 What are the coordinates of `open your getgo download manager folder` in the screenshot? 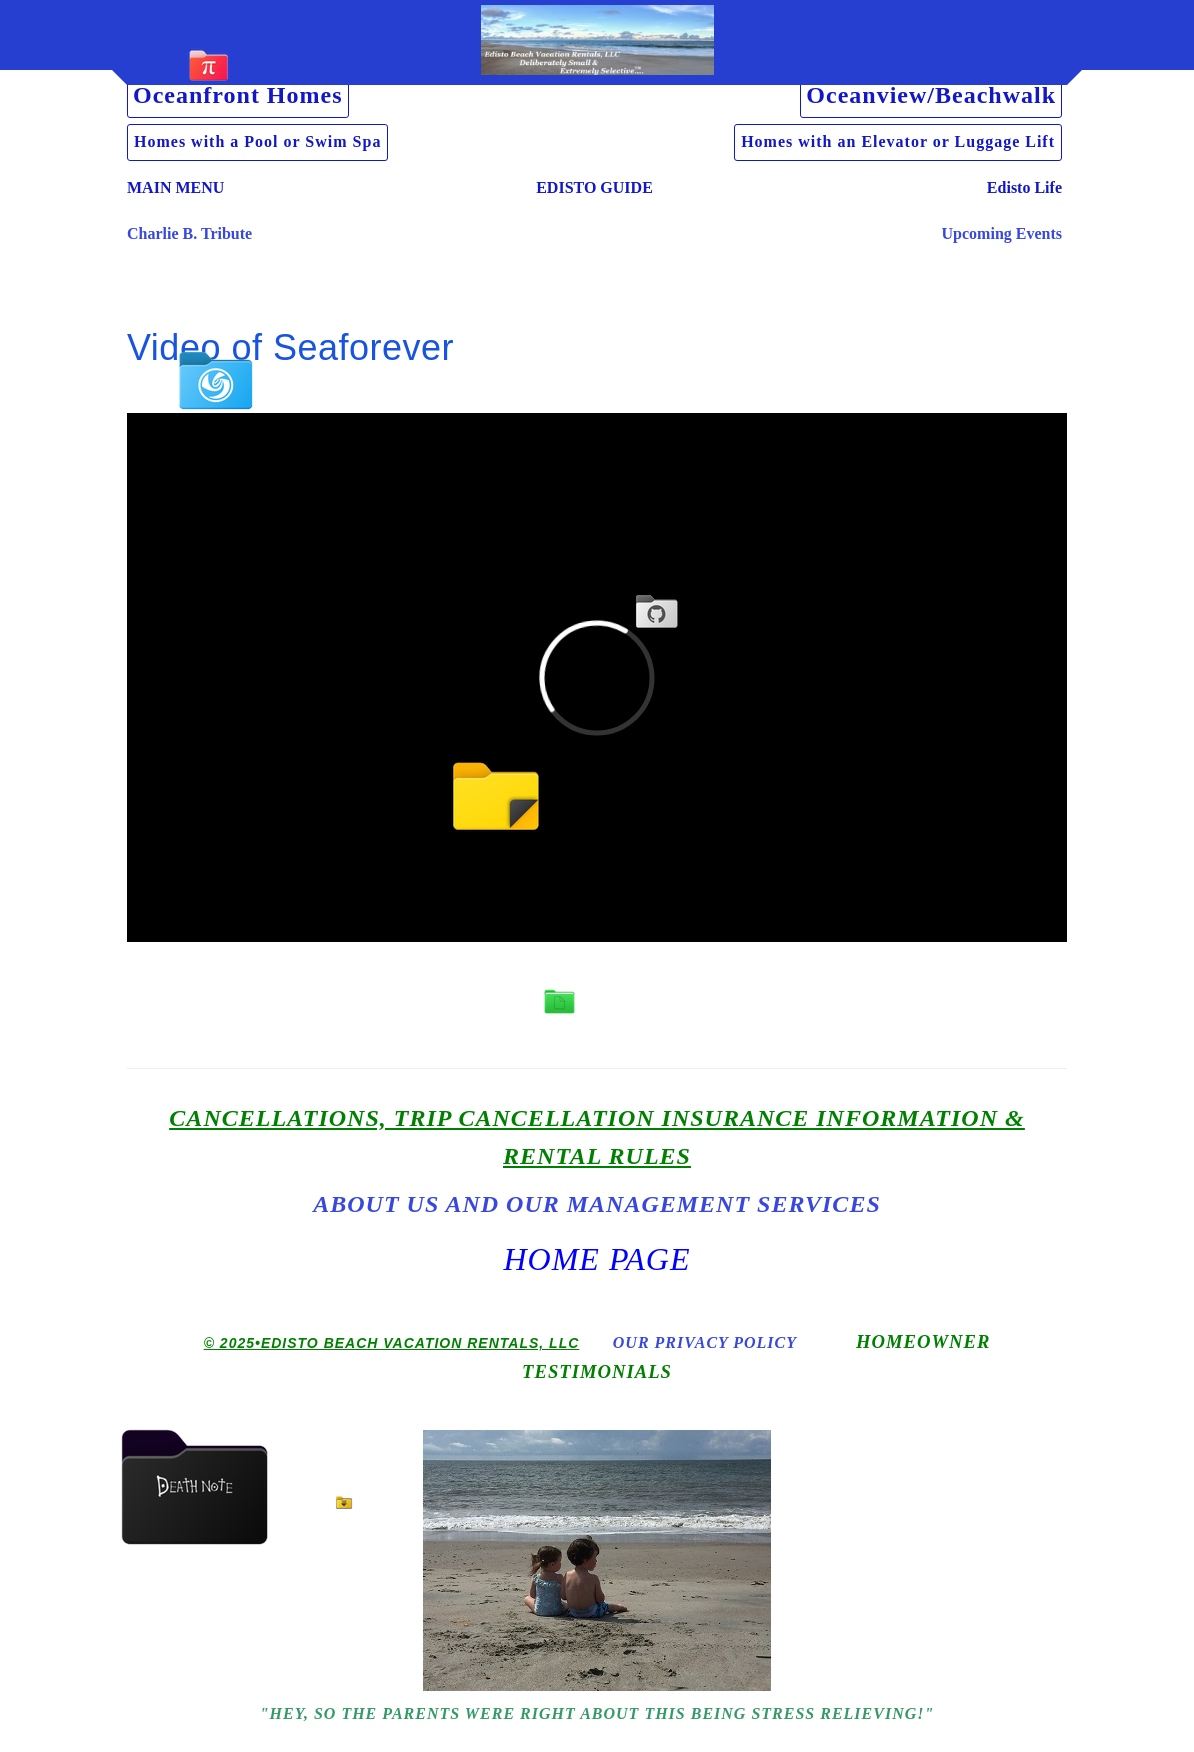 It's located at (344, 1503).